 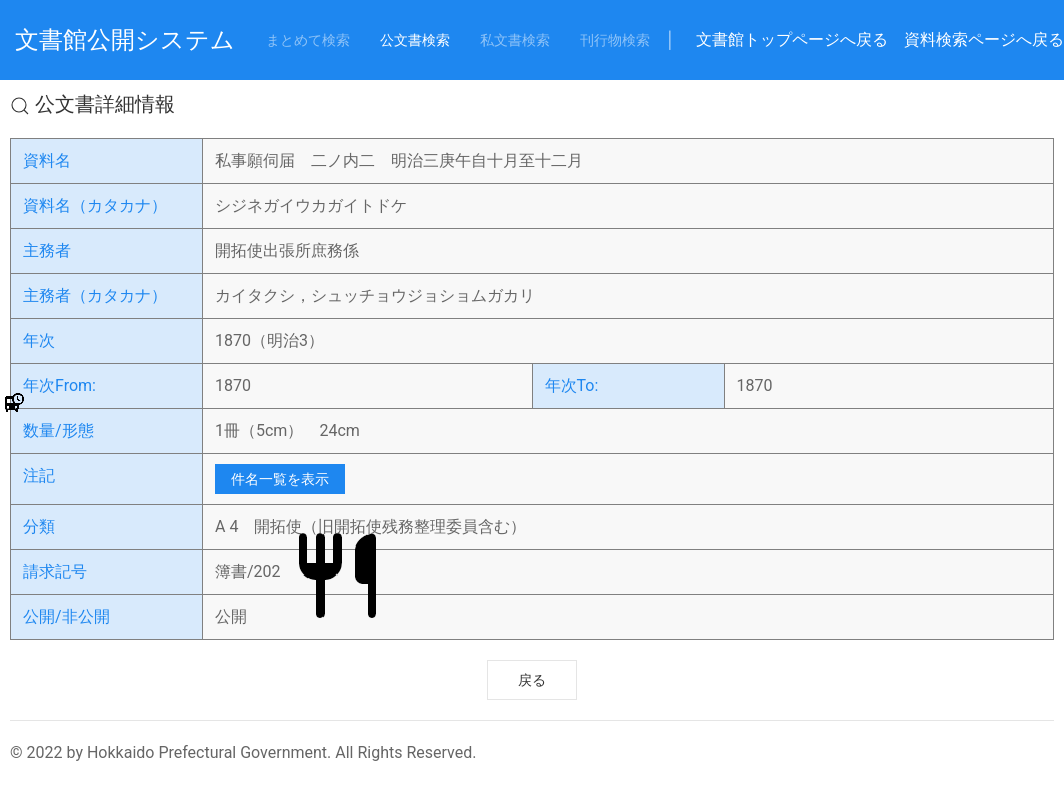 What do you see at coordinates (337, 575) in the screenshot?
I see `find nearby restaurants` at bounding box center [337, 575].